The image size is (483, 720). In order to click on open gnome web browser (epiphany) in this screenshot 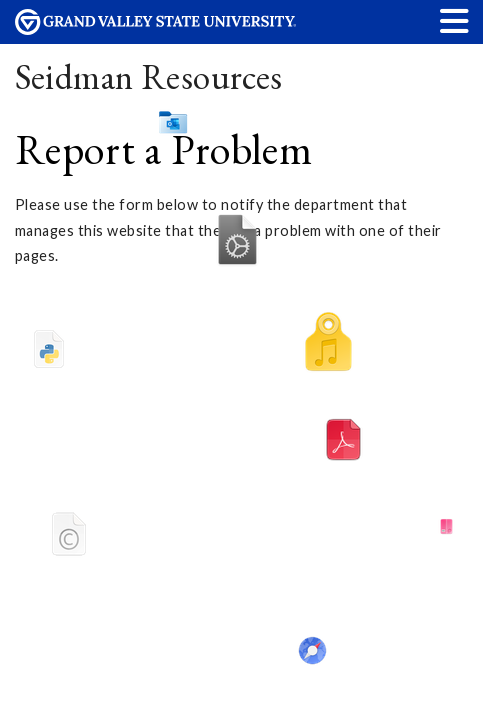, I will do `click(312, 650)`.